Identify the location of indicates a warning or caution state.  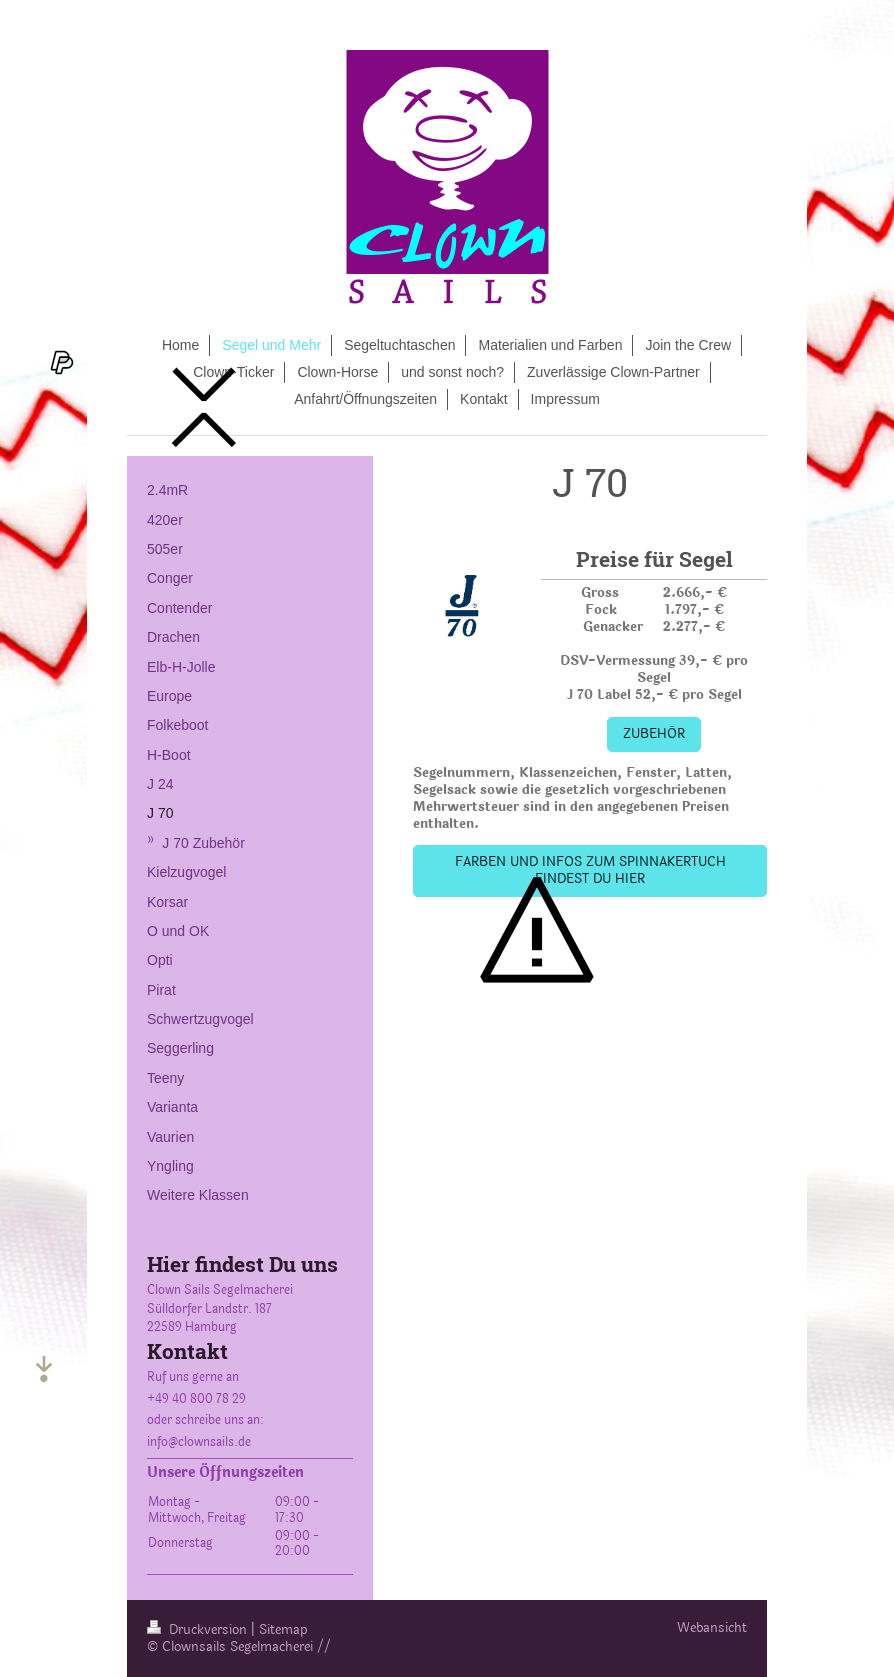
(537, 934).